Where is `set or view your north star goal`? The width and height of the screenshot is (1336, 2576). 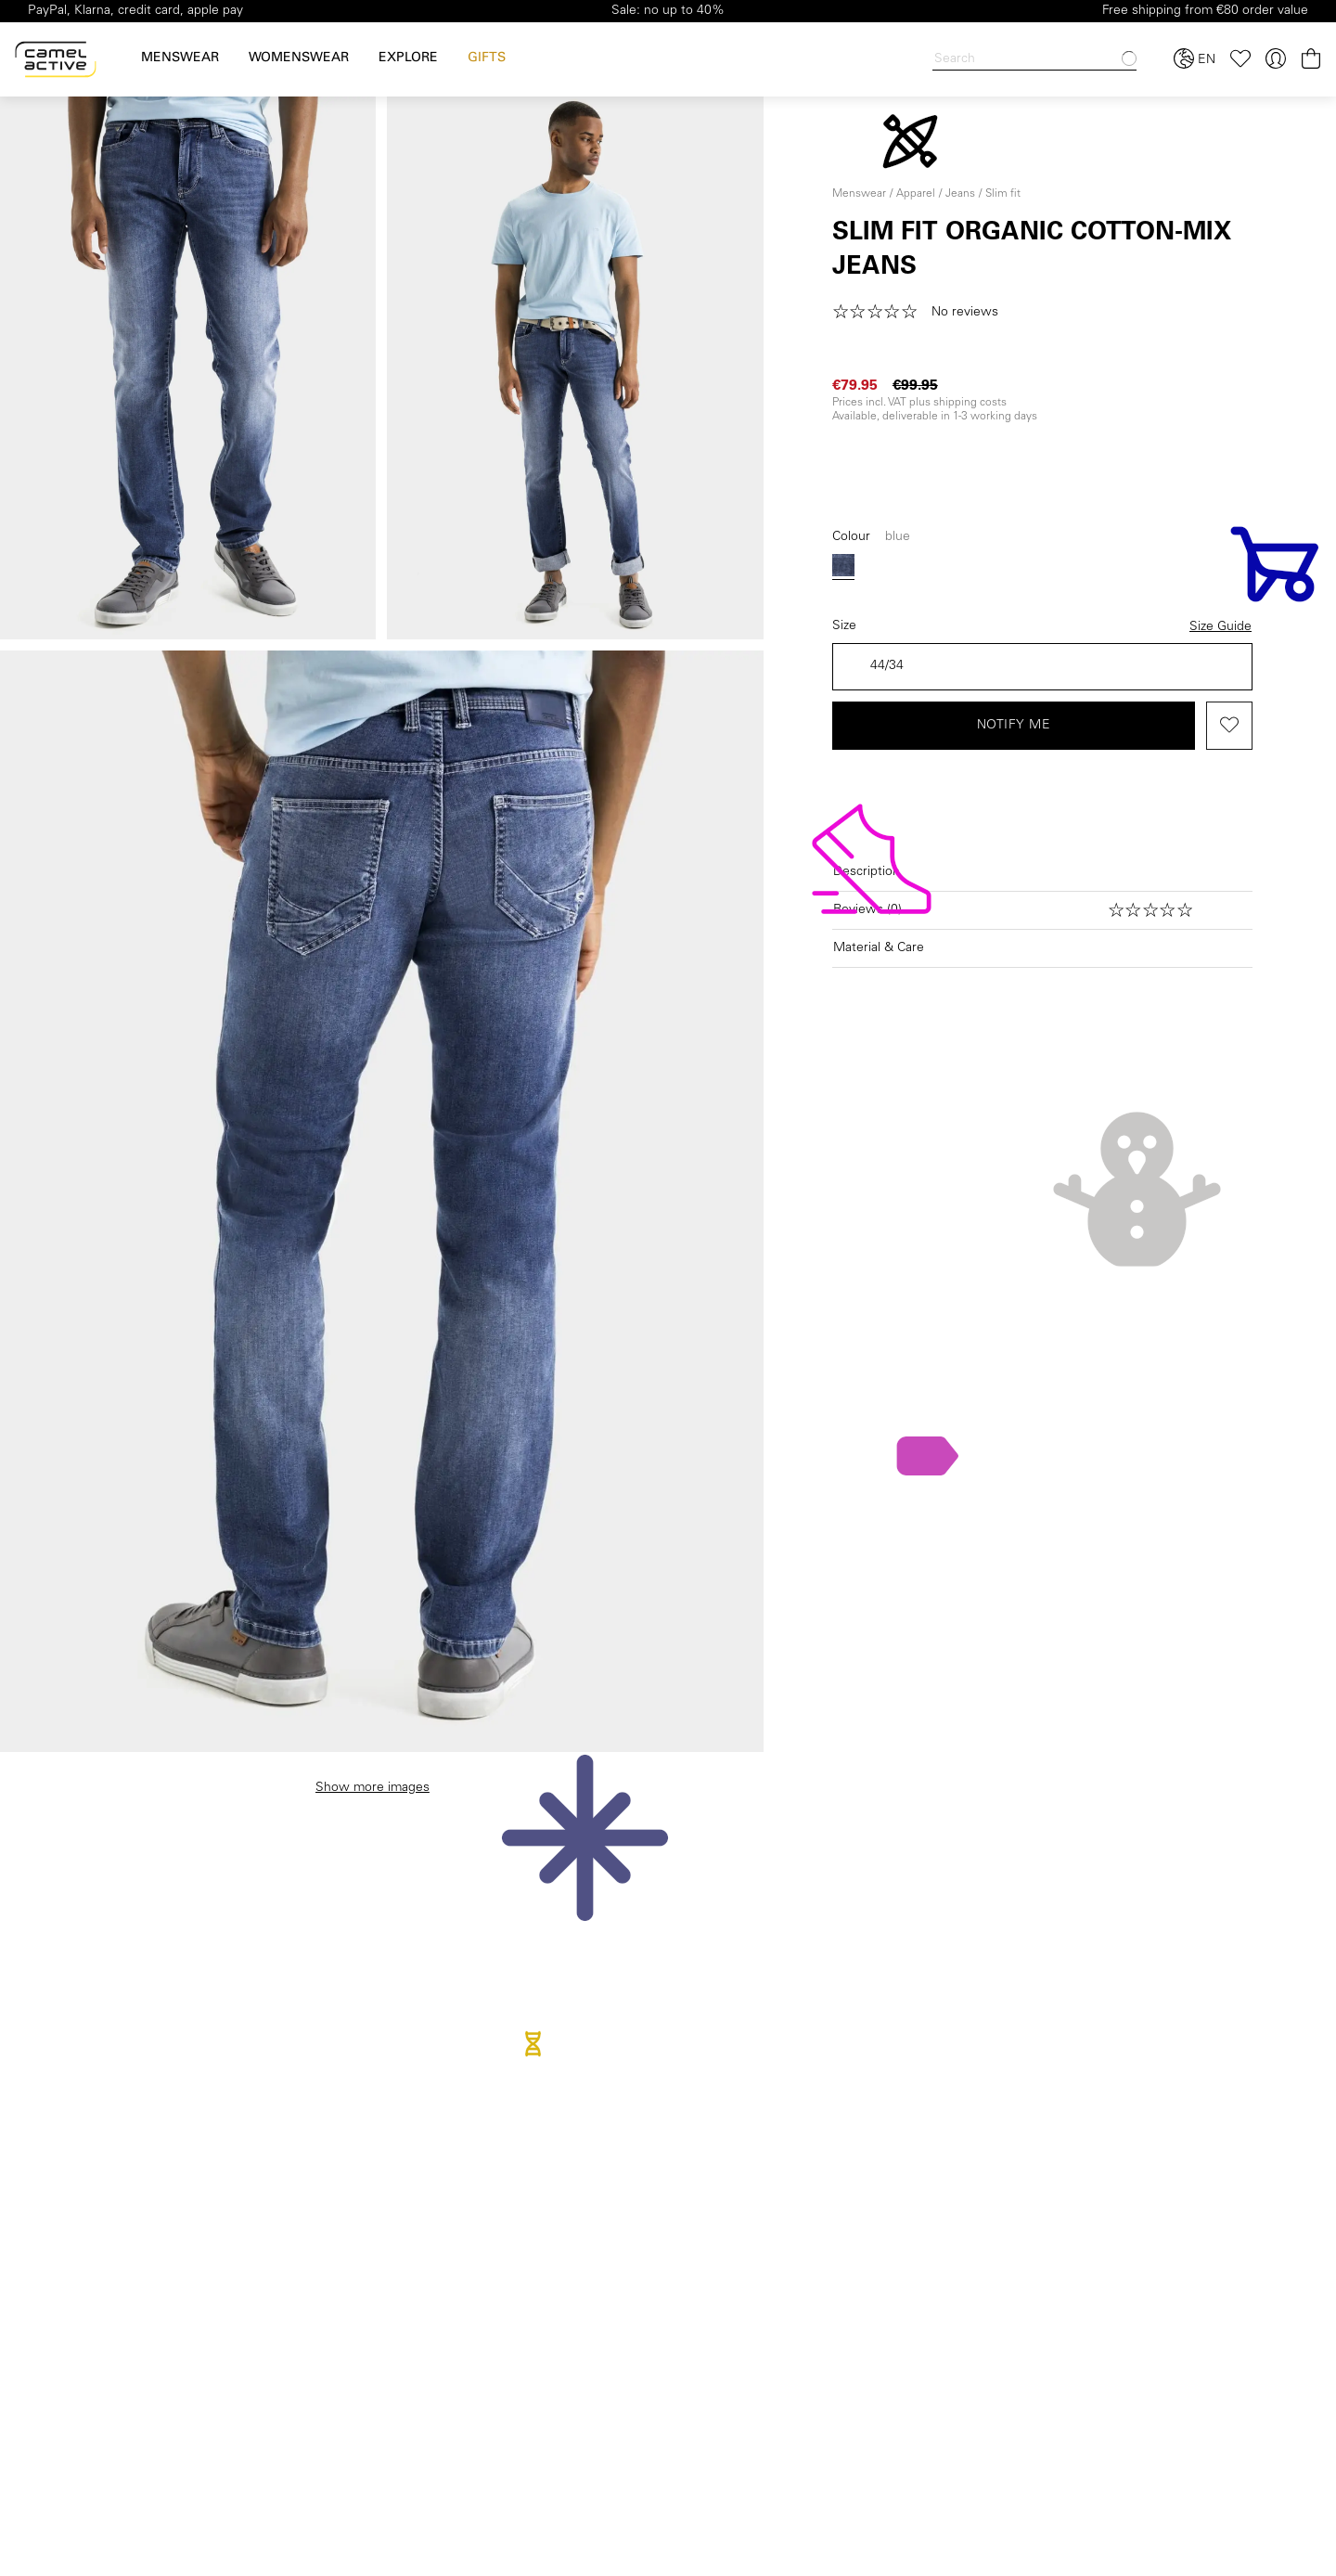
set or view your north star goal is located at coordinates (584, 1837).